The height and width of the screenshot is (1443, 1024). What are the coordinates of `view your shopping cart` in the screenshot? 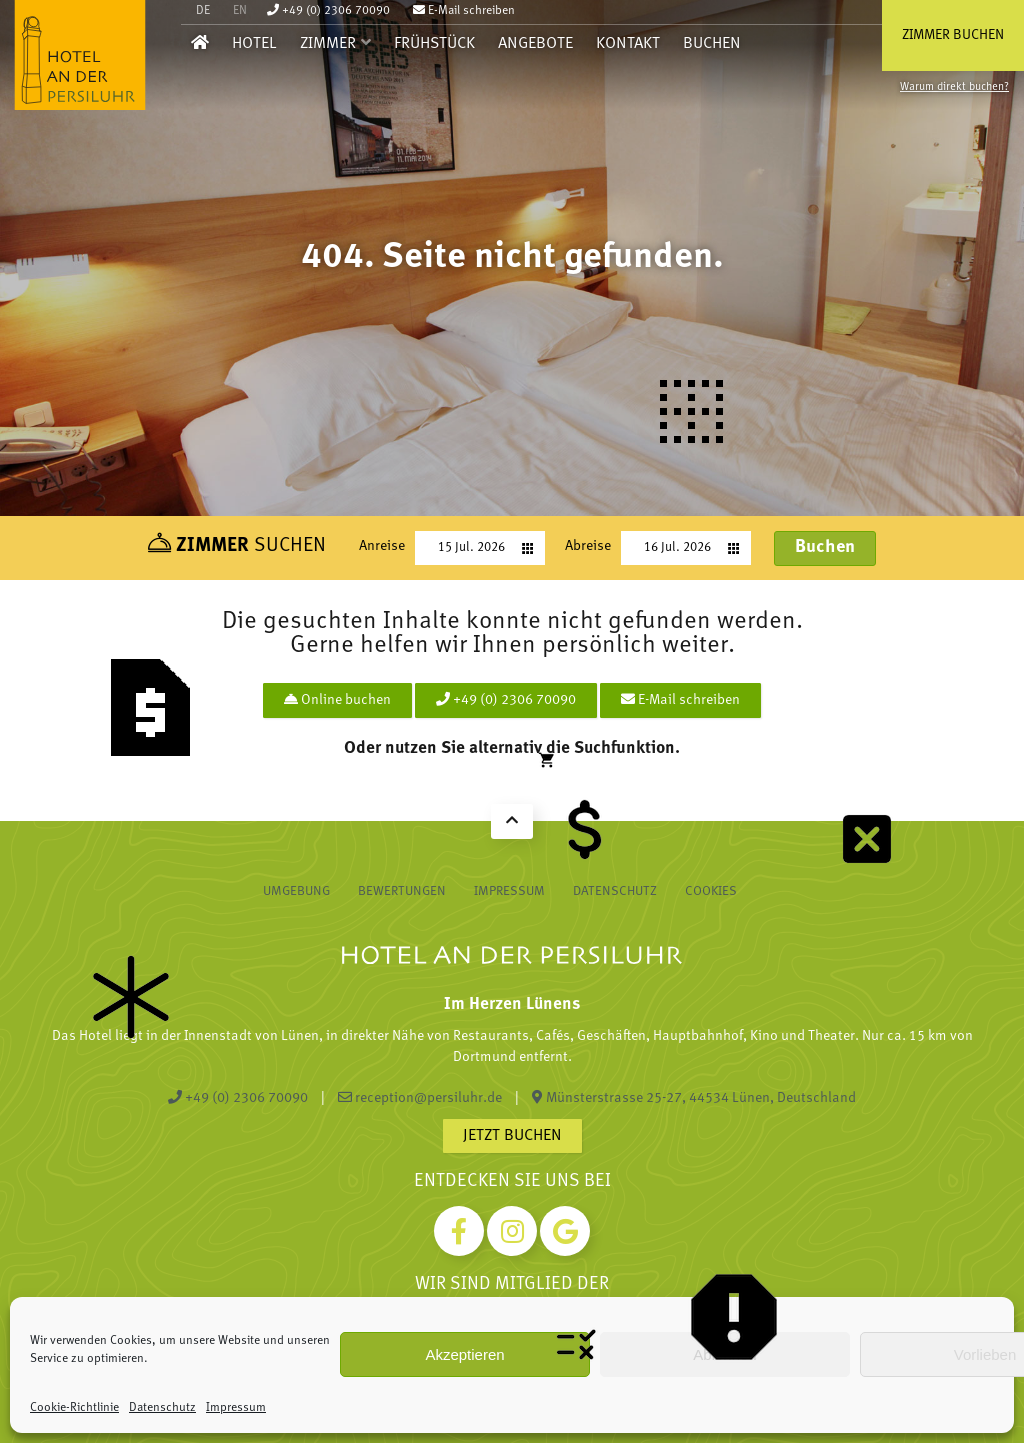 It's located at (547, 760).